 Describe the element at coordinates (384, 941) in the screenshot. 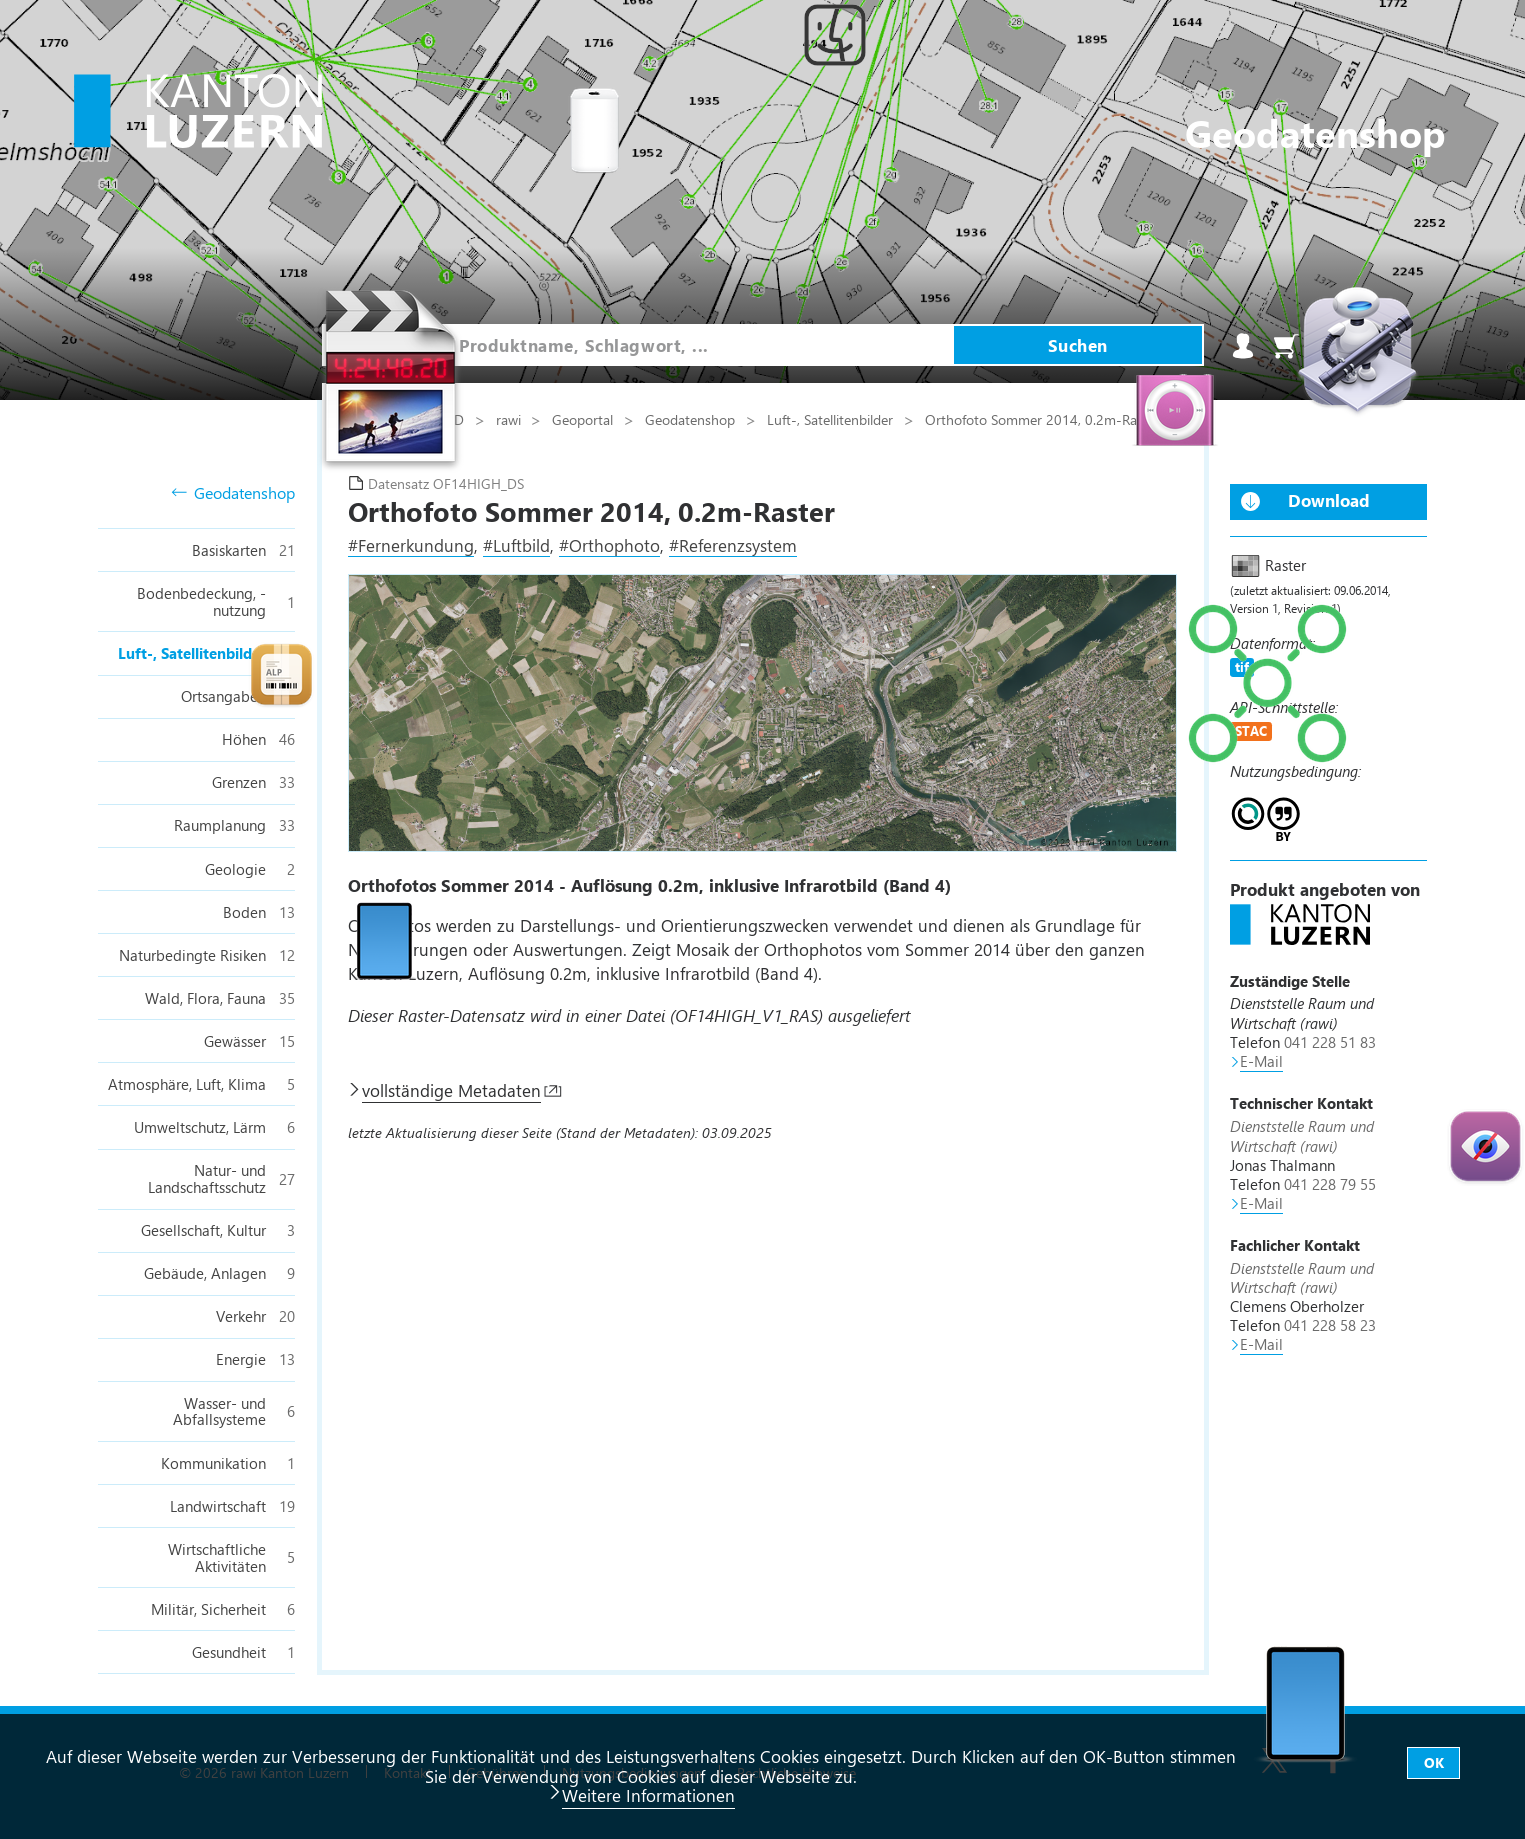

I see `iPad Air M2 device icon` at that location.